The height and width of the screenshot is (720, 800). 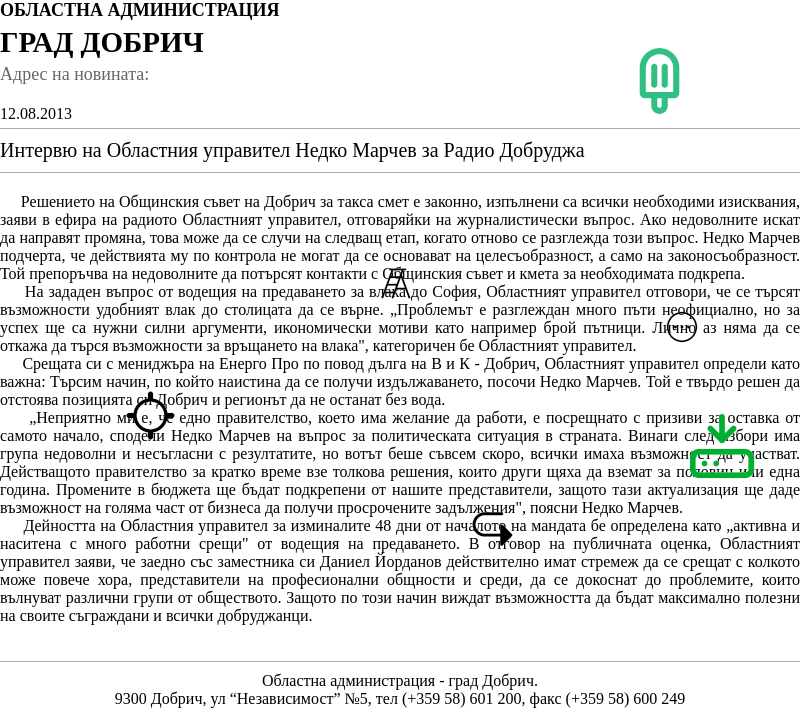 I want to click on access tools or equipment section, so click(x=396, y=283).